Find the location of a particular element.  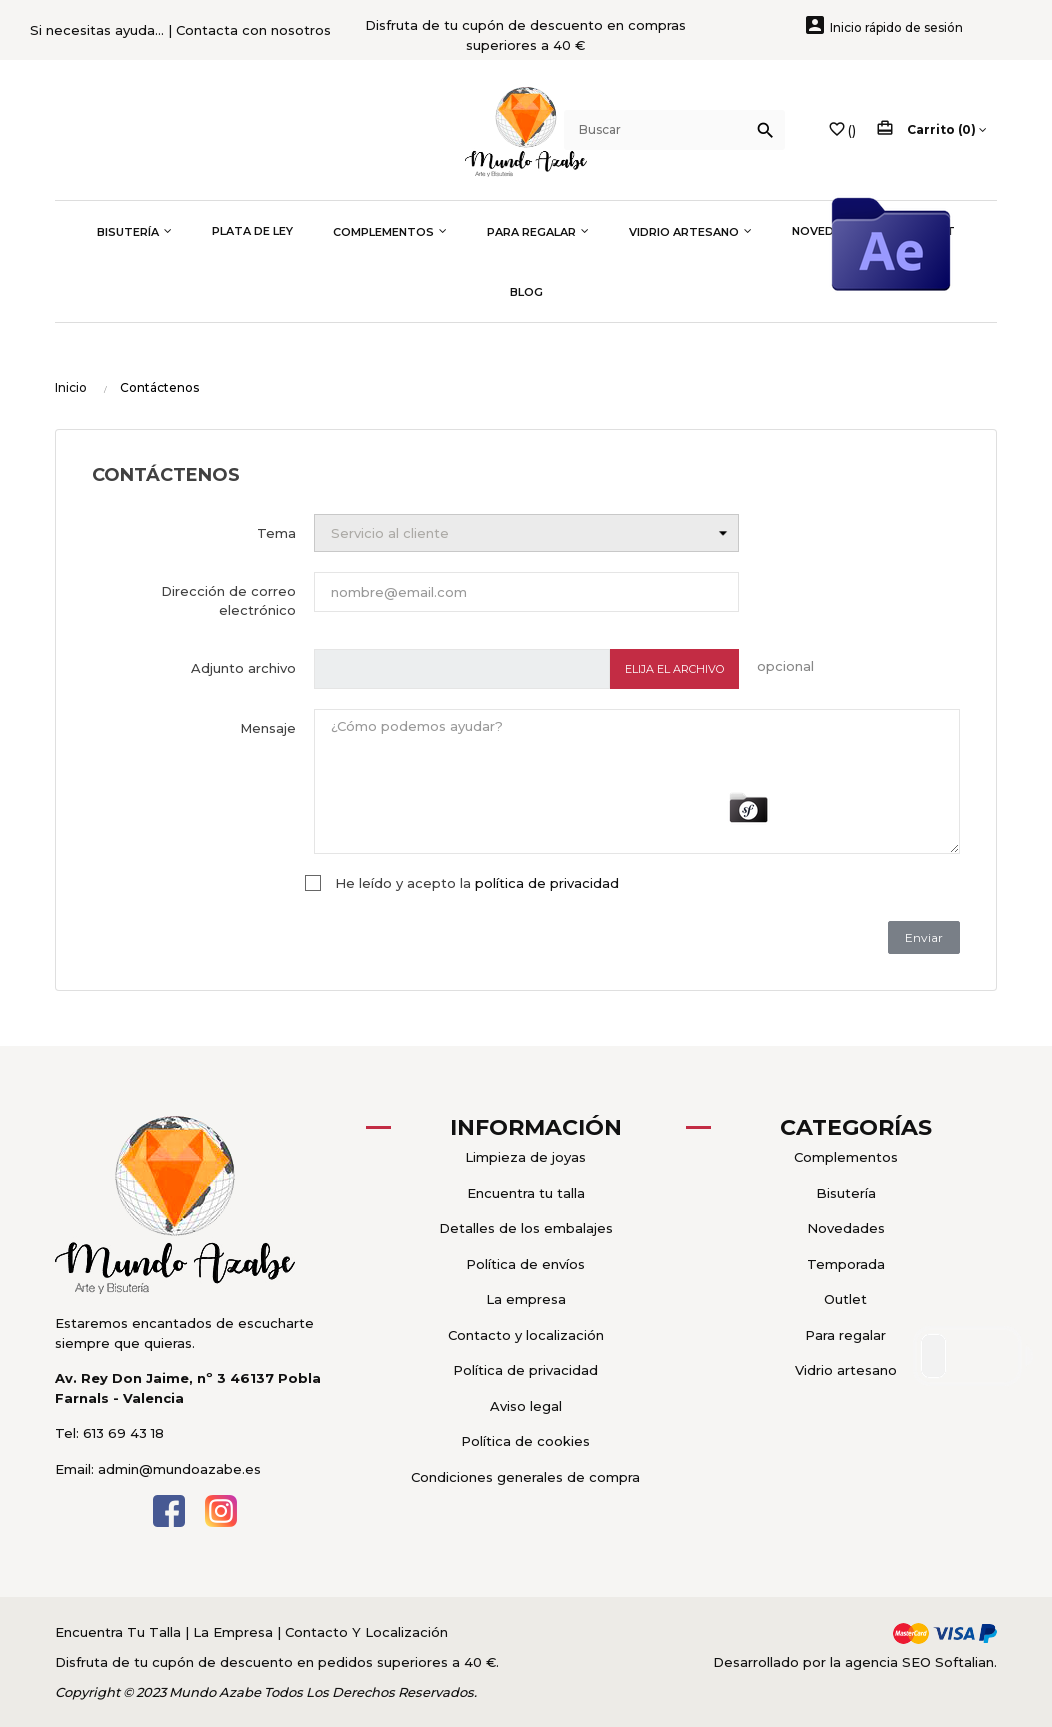

indicates battery is at 20% charge is located at coordinates (973, 1356).